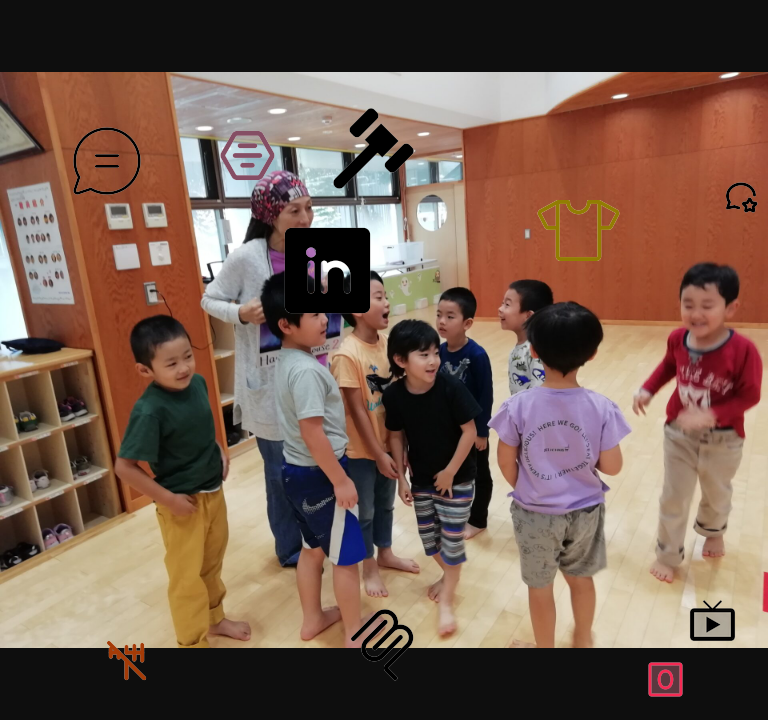 The image size is (768, 720). Describe the element at coordinates (126, 660) in the screenshot. I see `indicates no signal or connection unavailable` at that location.